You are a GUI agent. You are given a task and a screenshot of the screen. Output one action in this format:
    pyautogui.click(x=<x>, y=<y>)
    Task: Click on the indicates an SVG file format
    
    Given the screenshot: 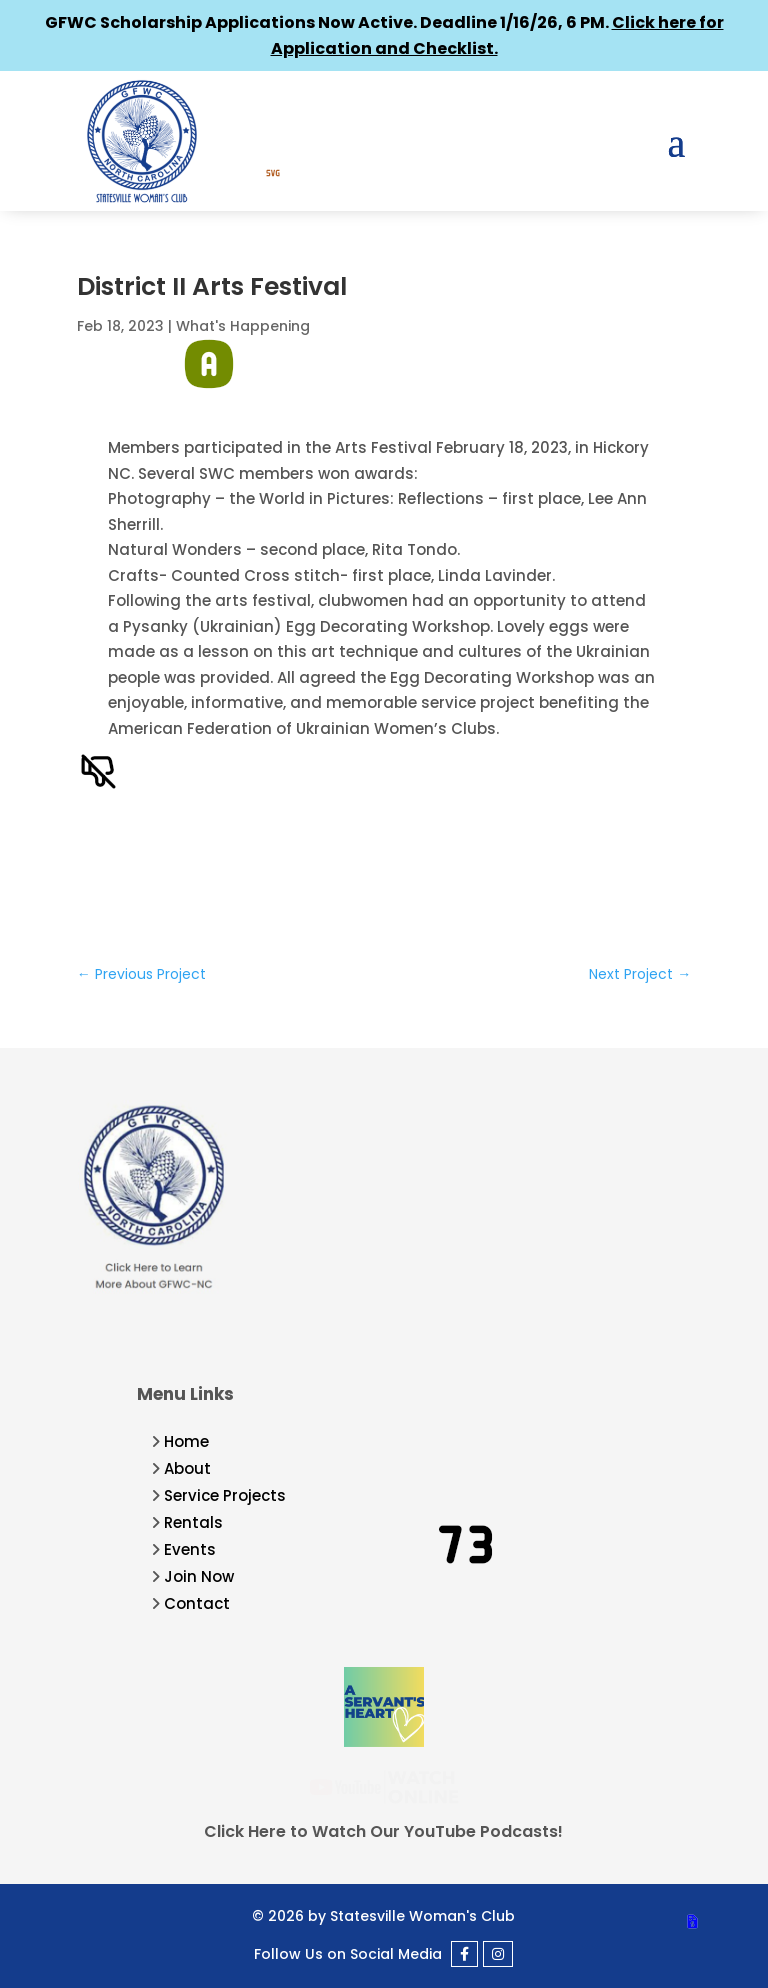 What is the action you would take?
    pyautogui.click(x=273, y=173)
    